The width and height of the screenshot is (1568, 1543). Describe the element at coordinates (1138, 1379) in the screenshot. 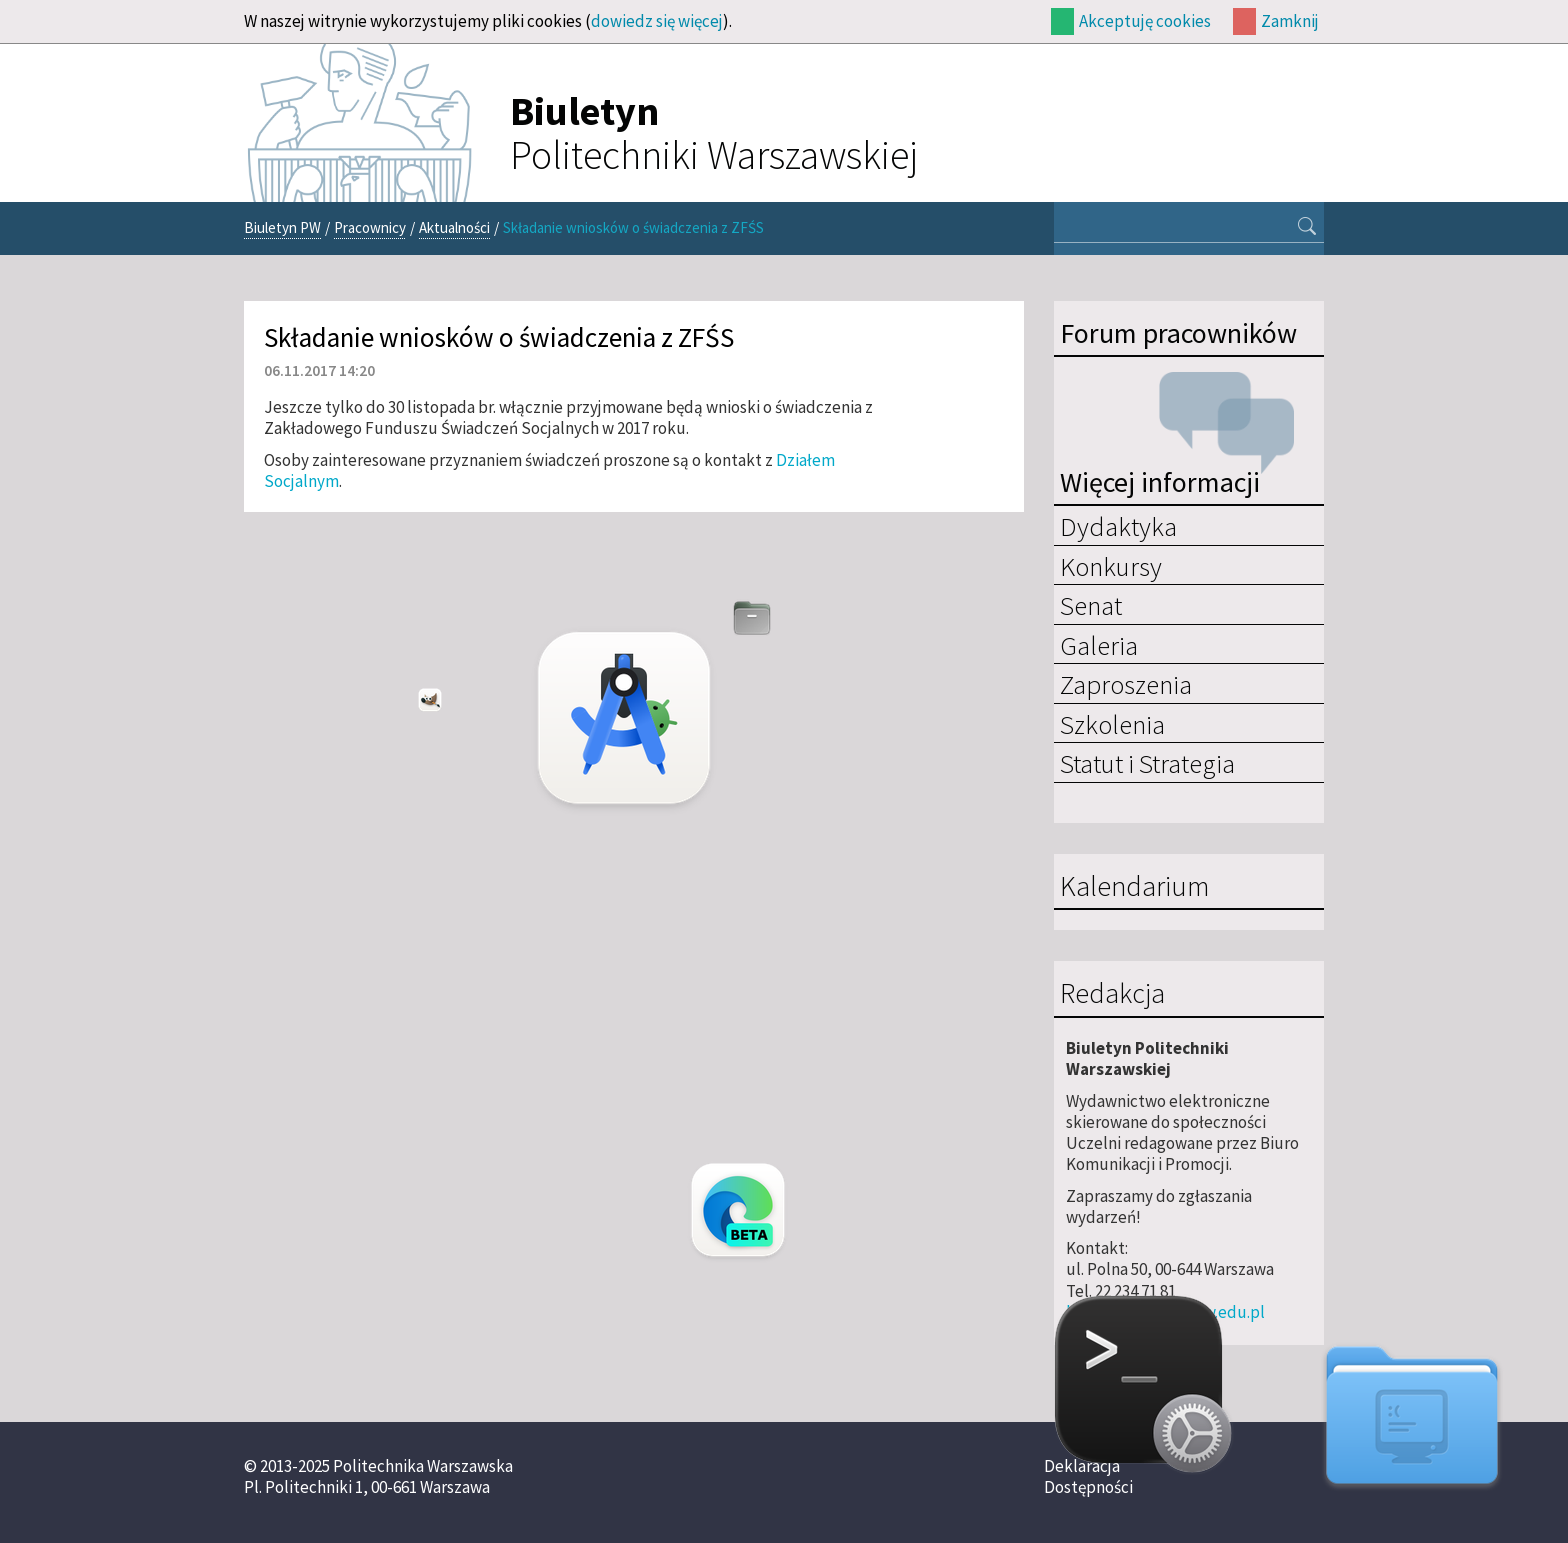

I see `open terminal preferences or settings` at that location.